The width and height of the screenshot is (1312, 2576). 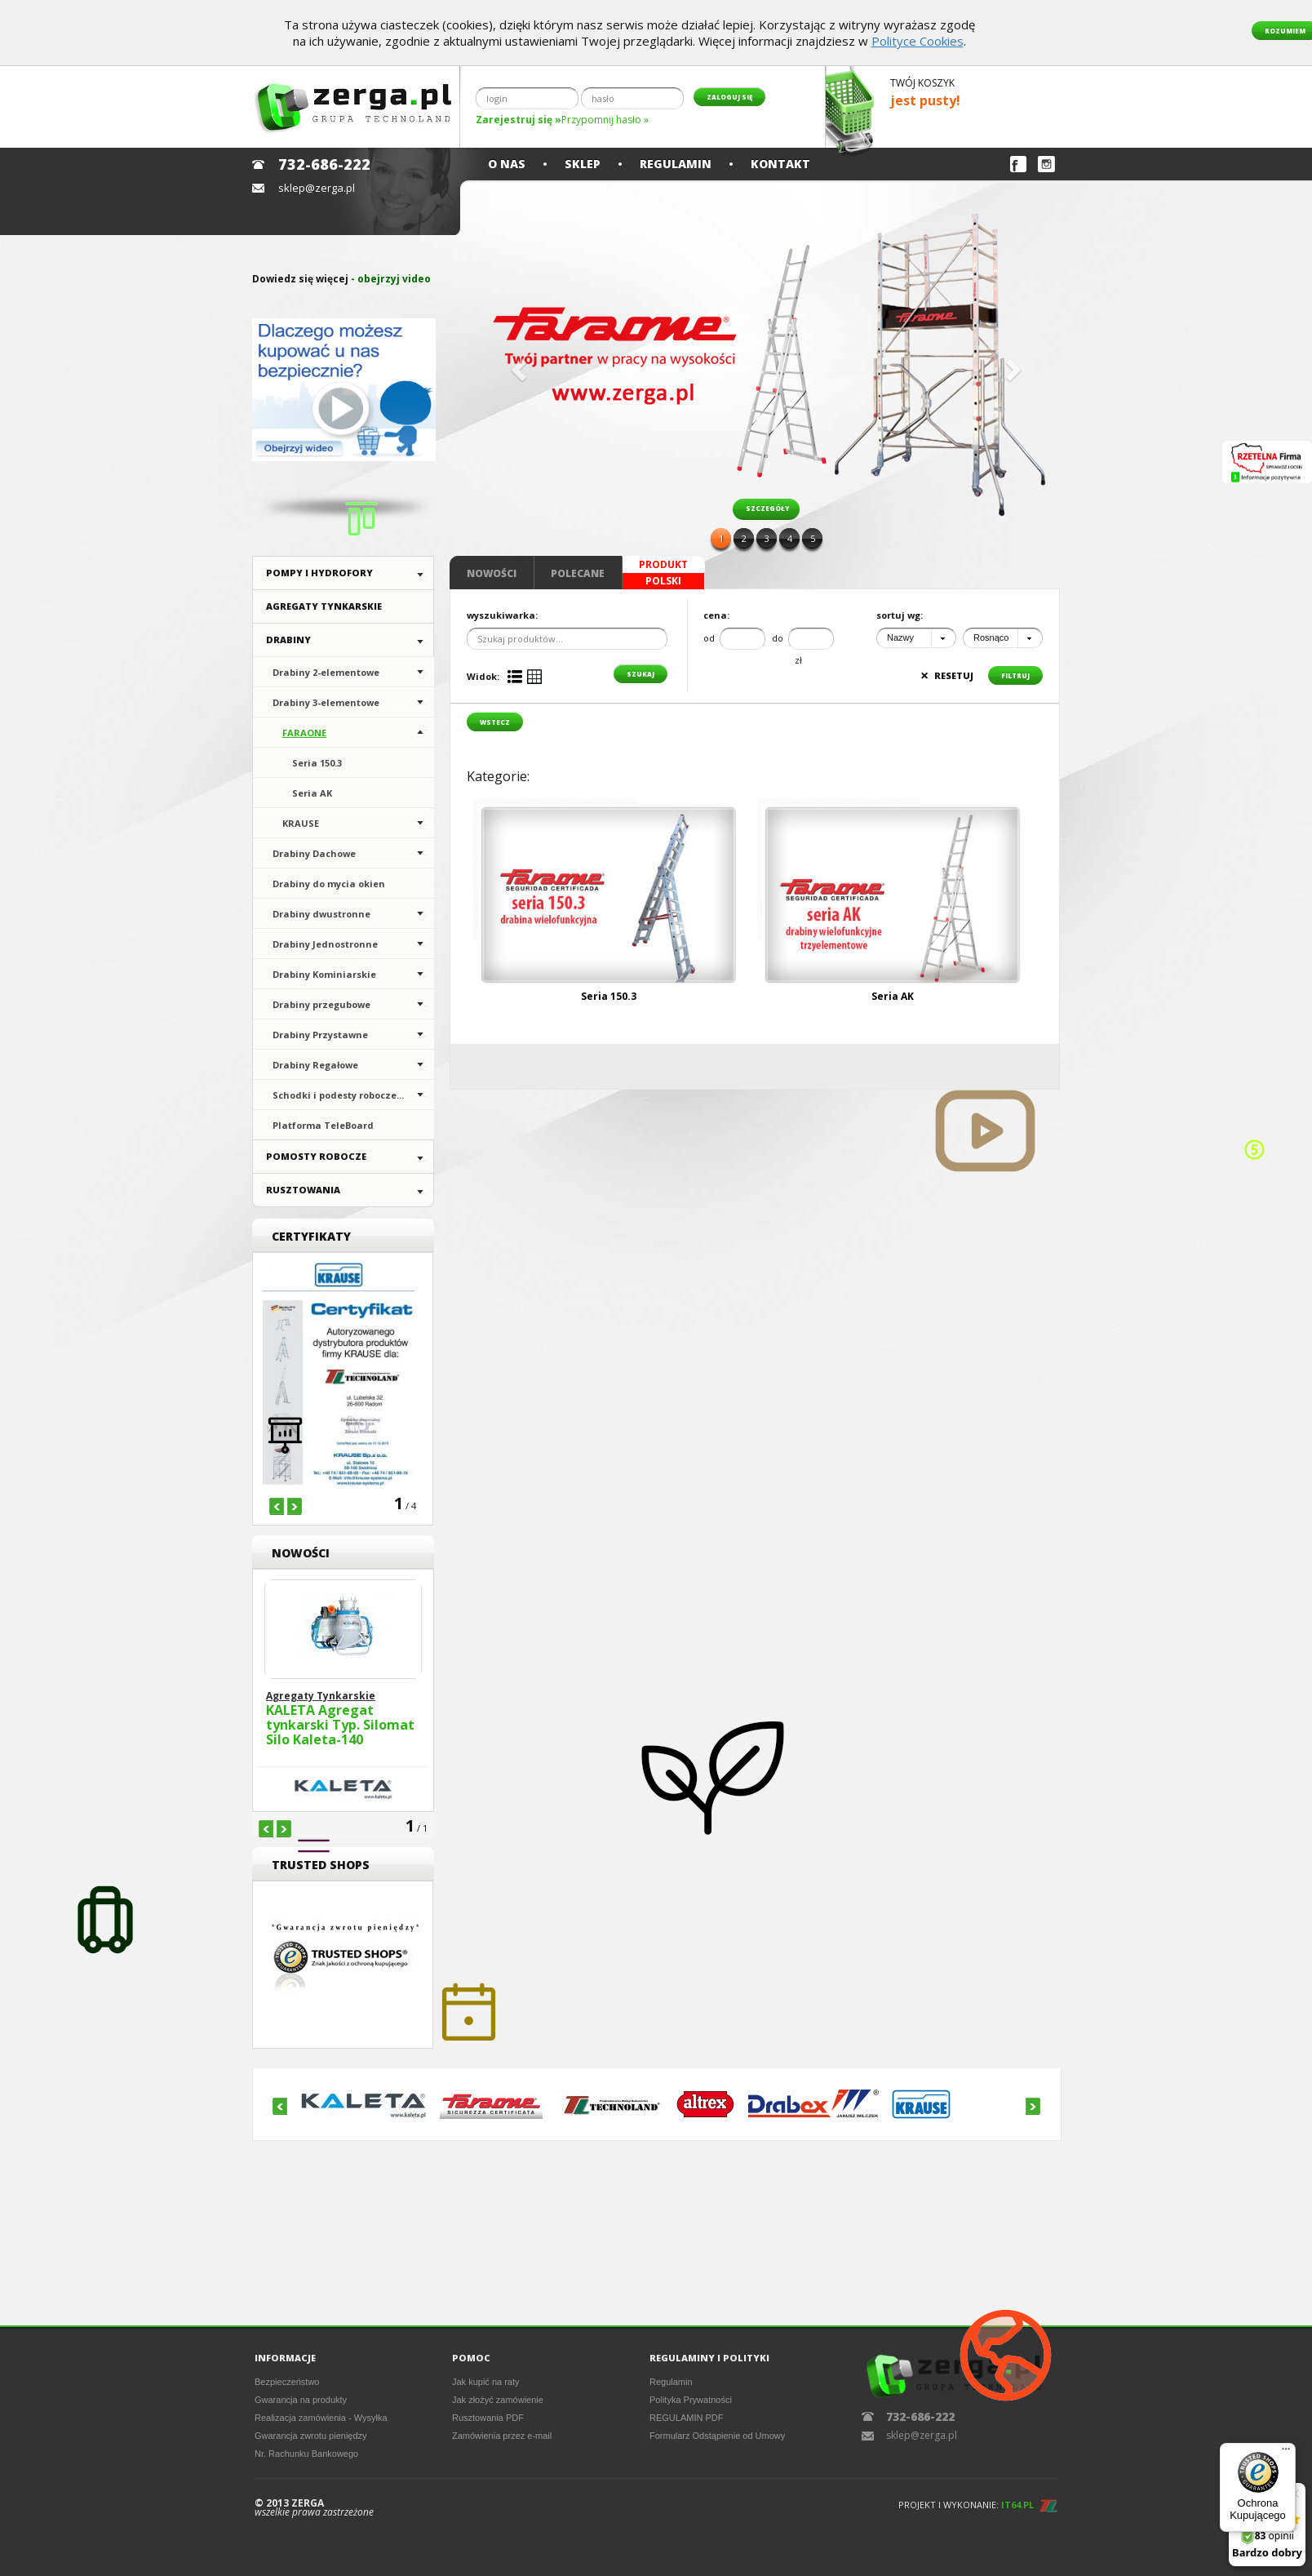 What do you see at coordinates (985, 1130) in the screenshot?
I see `open YouTube app` at bounding box center [985, 1130].